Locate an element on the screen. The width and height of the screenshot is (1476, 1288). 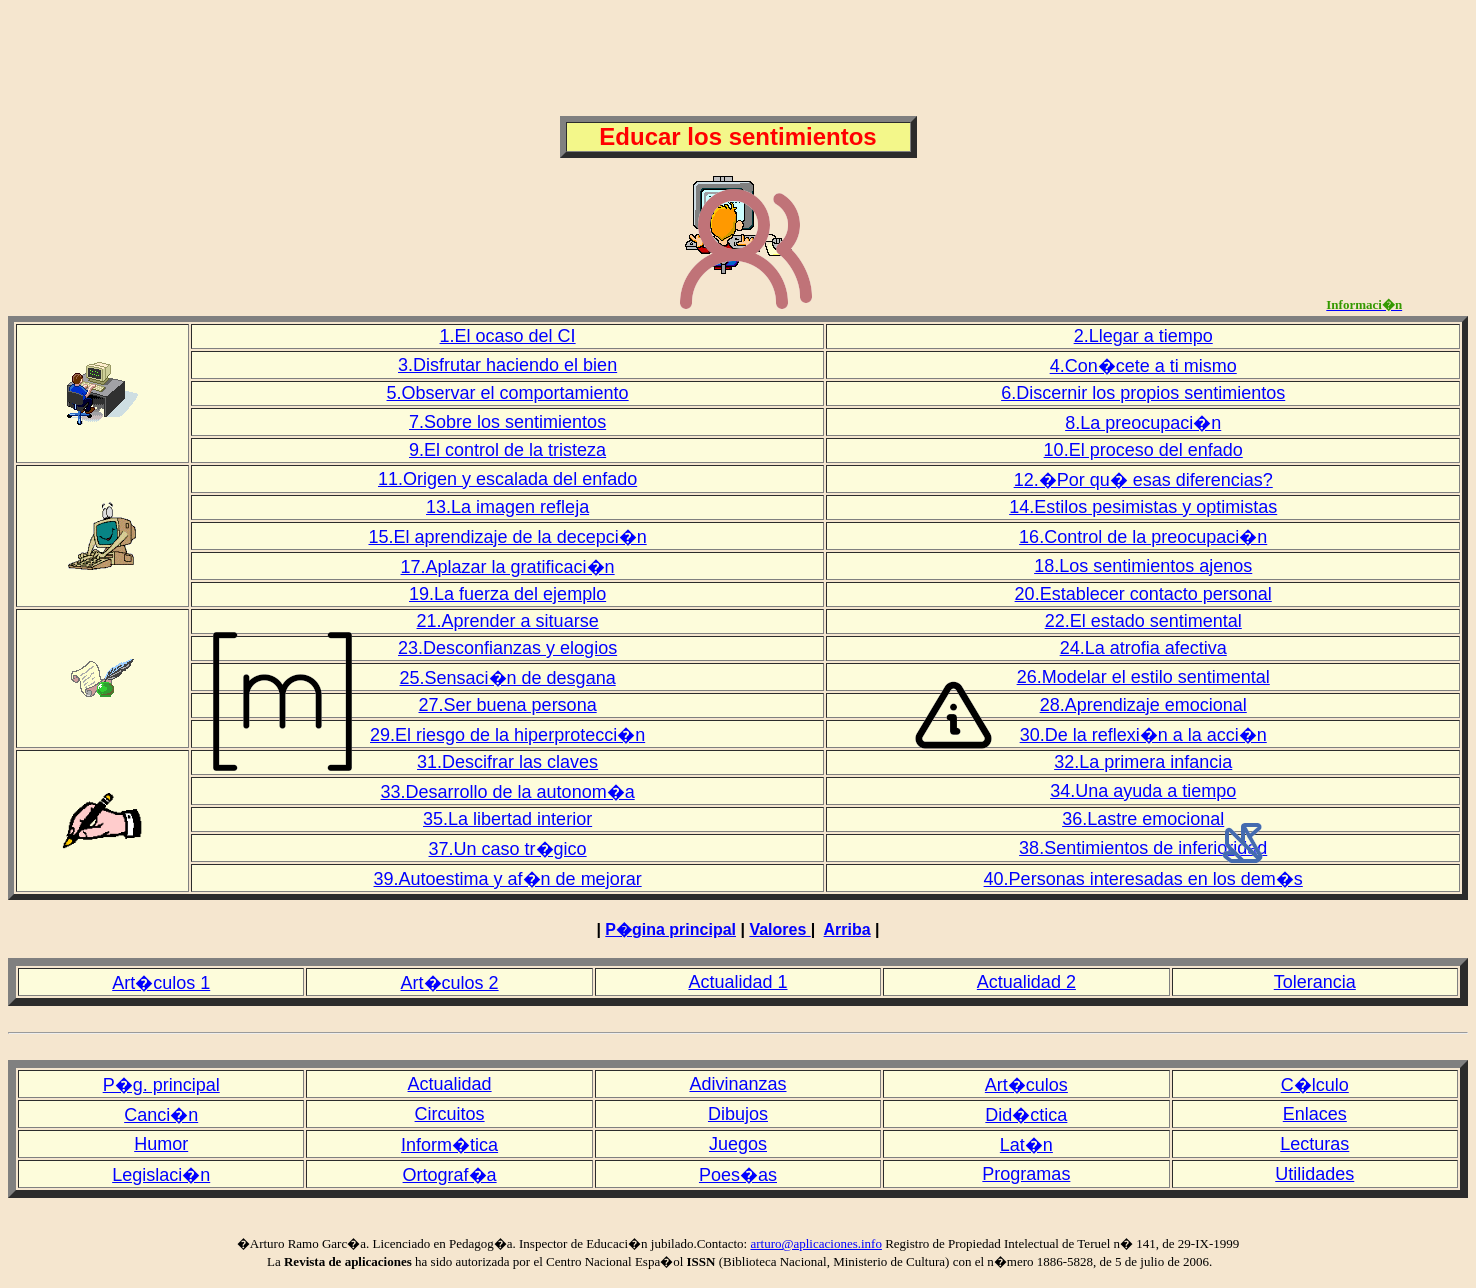
link to Matrix messaging platform is located at coordinates (282, 701).